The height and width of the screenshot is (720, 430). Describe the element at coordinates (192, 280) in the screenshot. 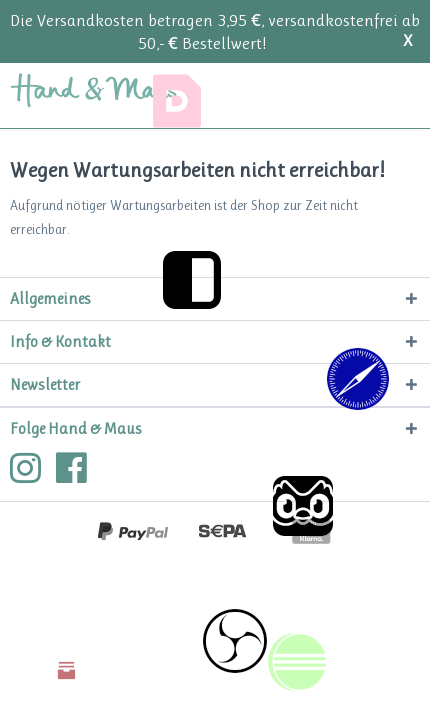

I see `shields.io logo - a service for generating status badges` at that location.